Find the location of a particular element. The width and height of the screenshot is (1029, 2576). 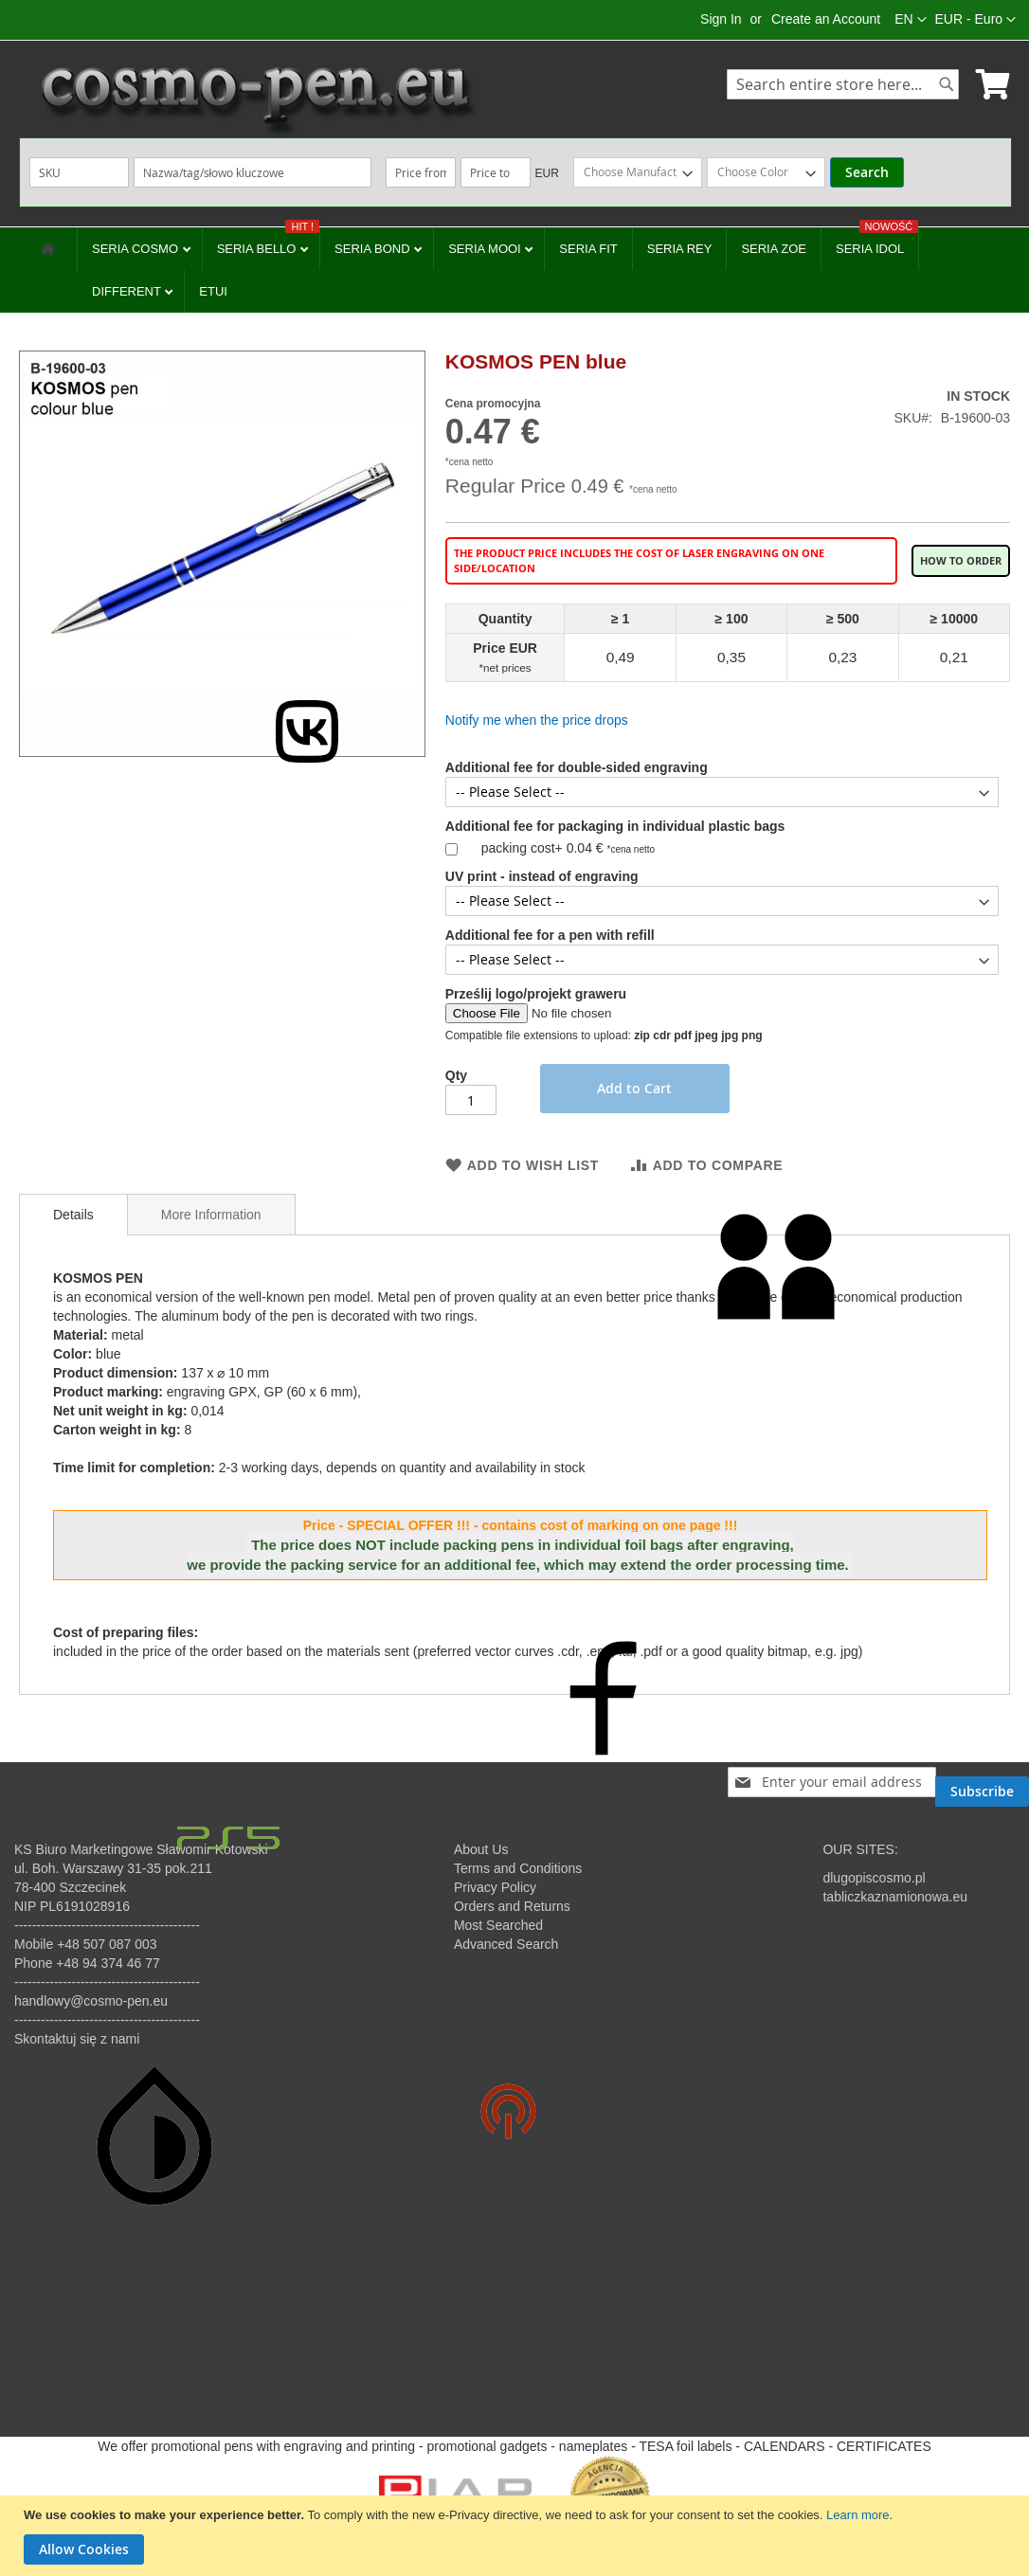

PlayStation 5 brand logo is located at coordinates (228, 1838).